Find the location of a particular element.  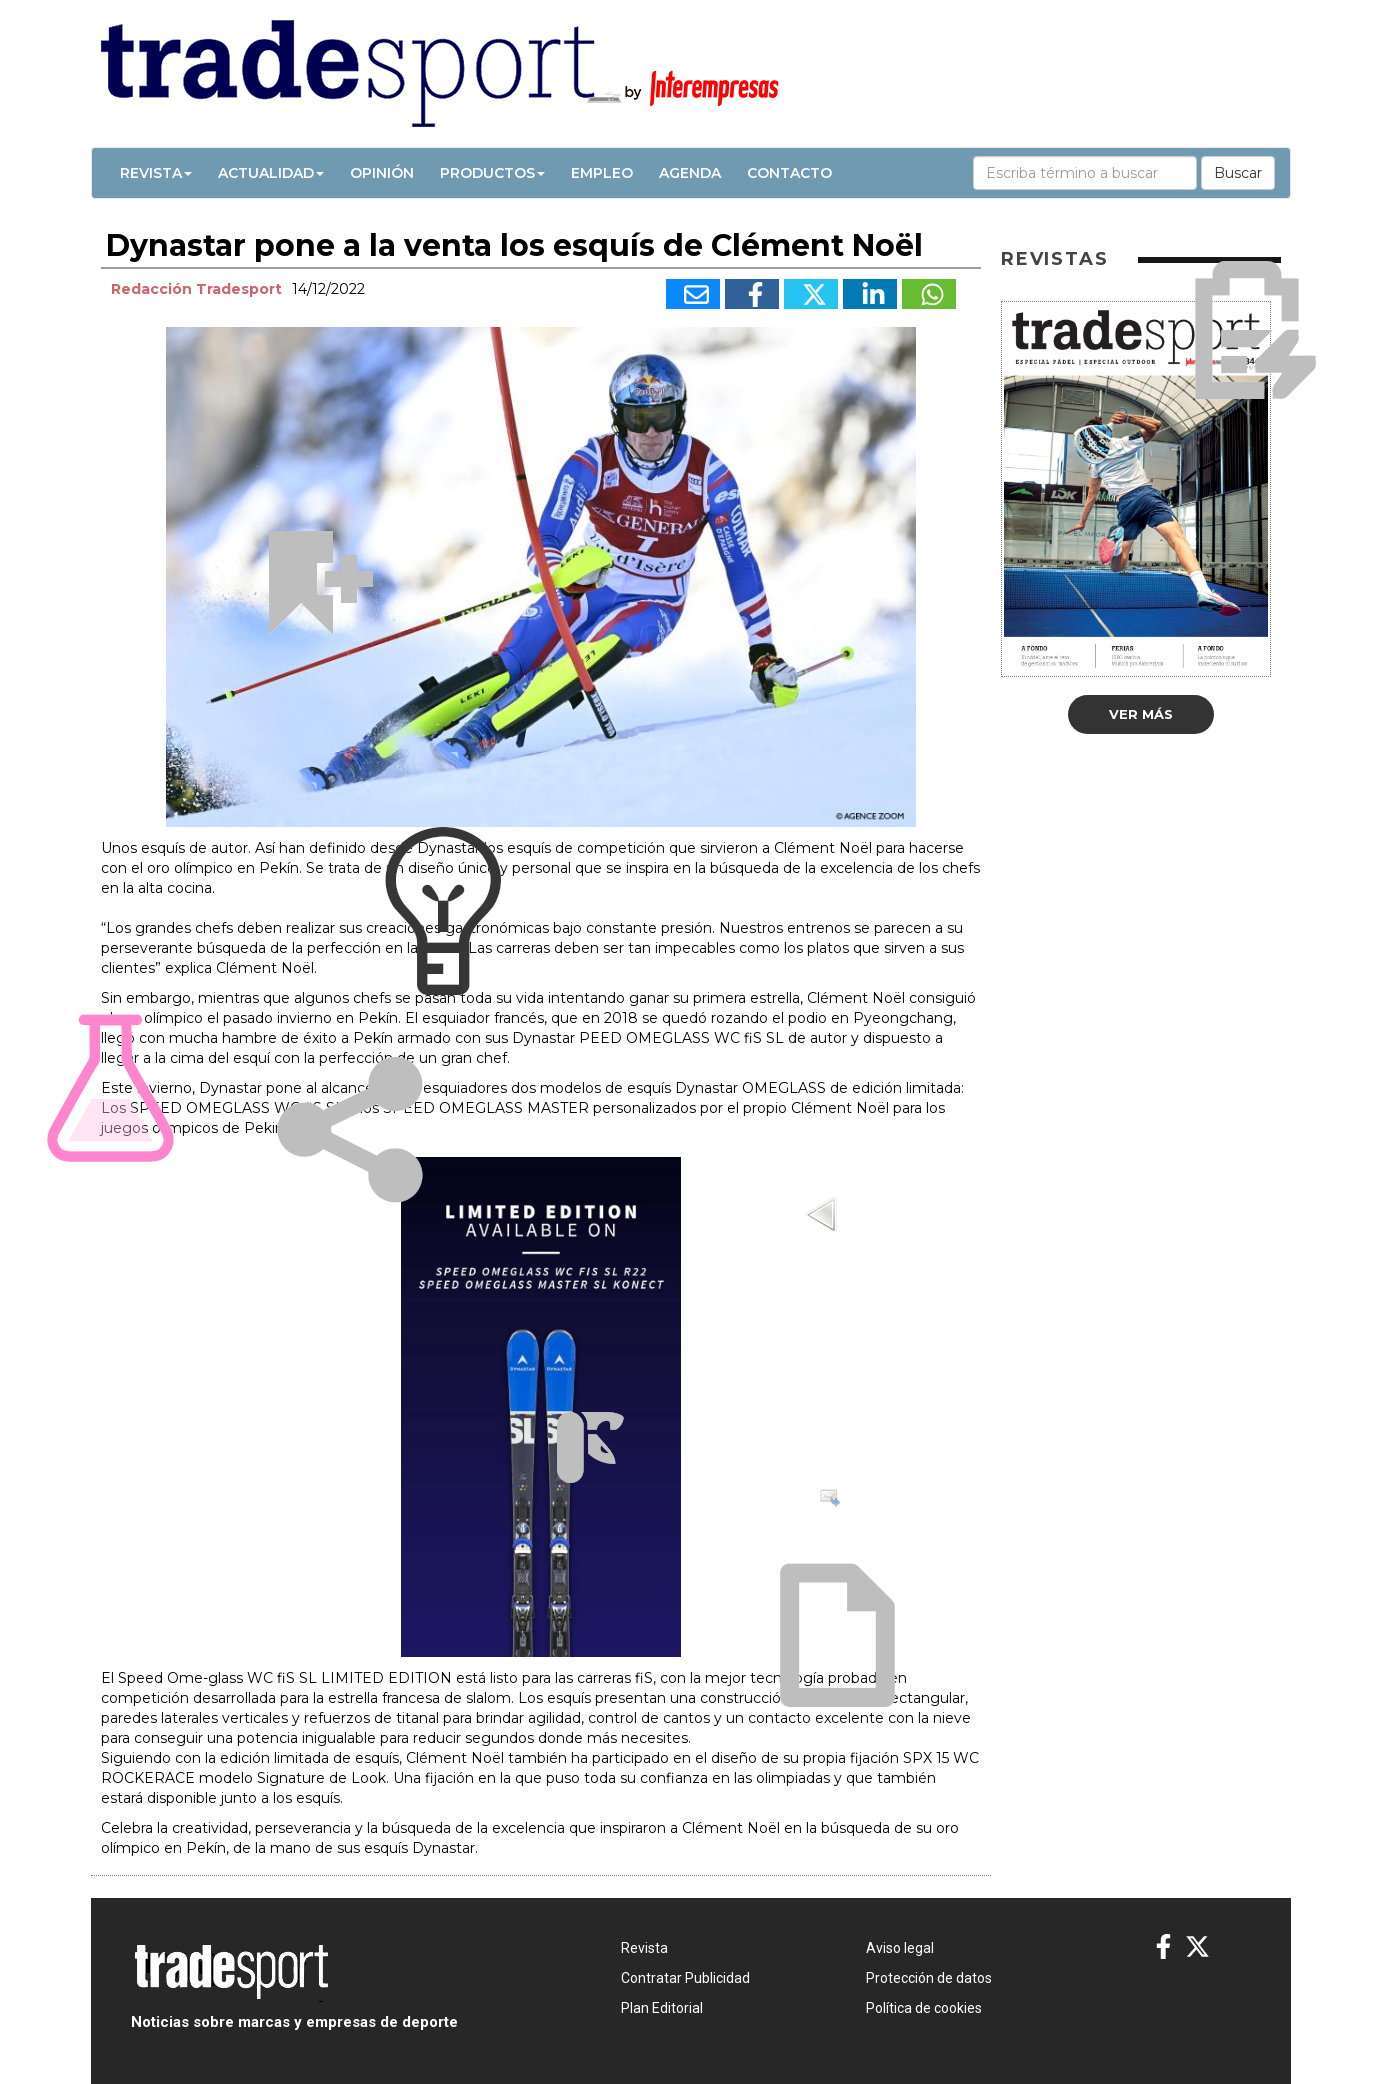

start media playback (right-to-left interface) is located at coordinates (821, 1215).